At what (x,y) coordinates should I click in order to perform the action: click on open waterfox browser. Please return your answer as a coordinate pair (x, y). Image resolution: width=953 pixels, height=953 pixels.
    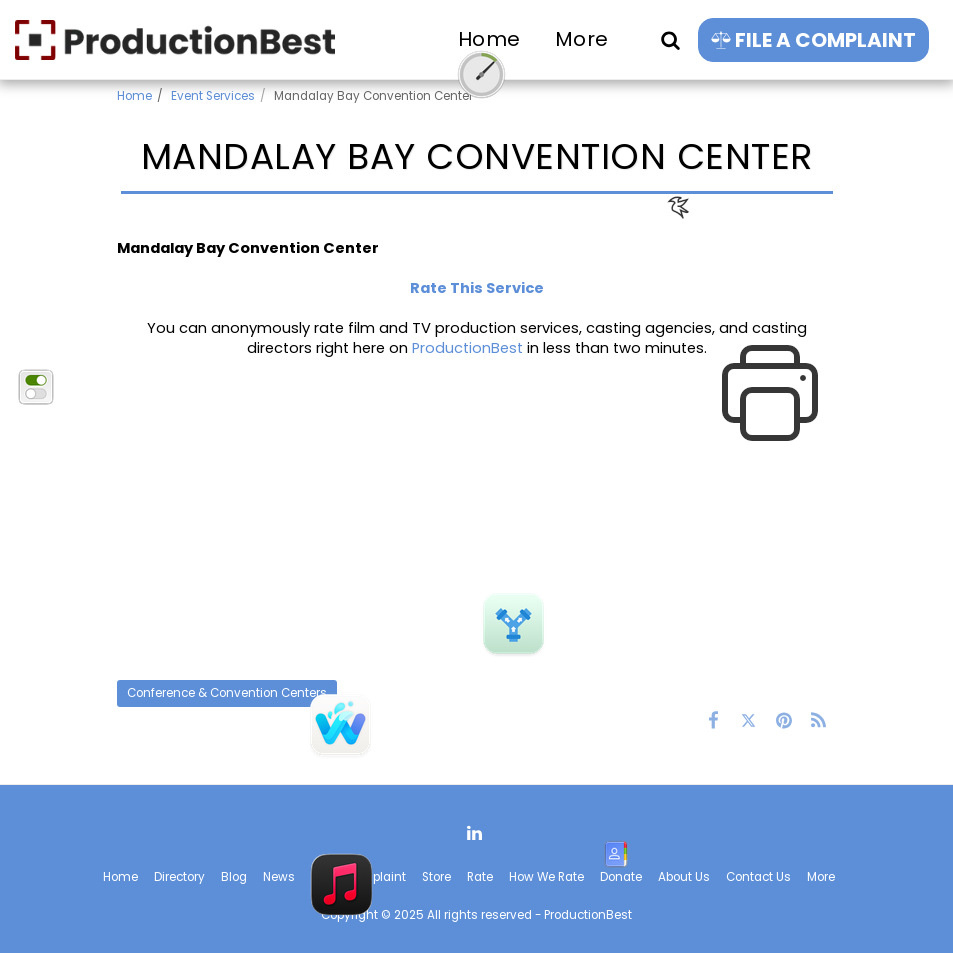
    Looking at the image, I should click on (340, 724).